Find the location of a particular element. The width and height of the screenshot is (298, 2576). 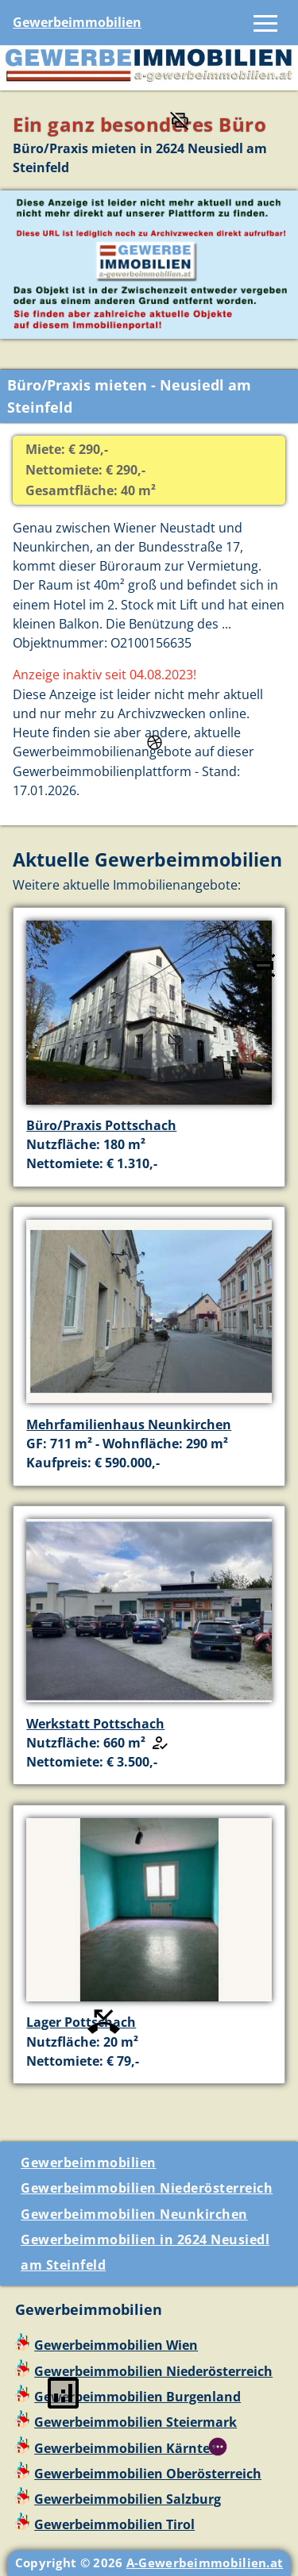

visit dribbble profile or portfolio is located at coordinates (154, 742).